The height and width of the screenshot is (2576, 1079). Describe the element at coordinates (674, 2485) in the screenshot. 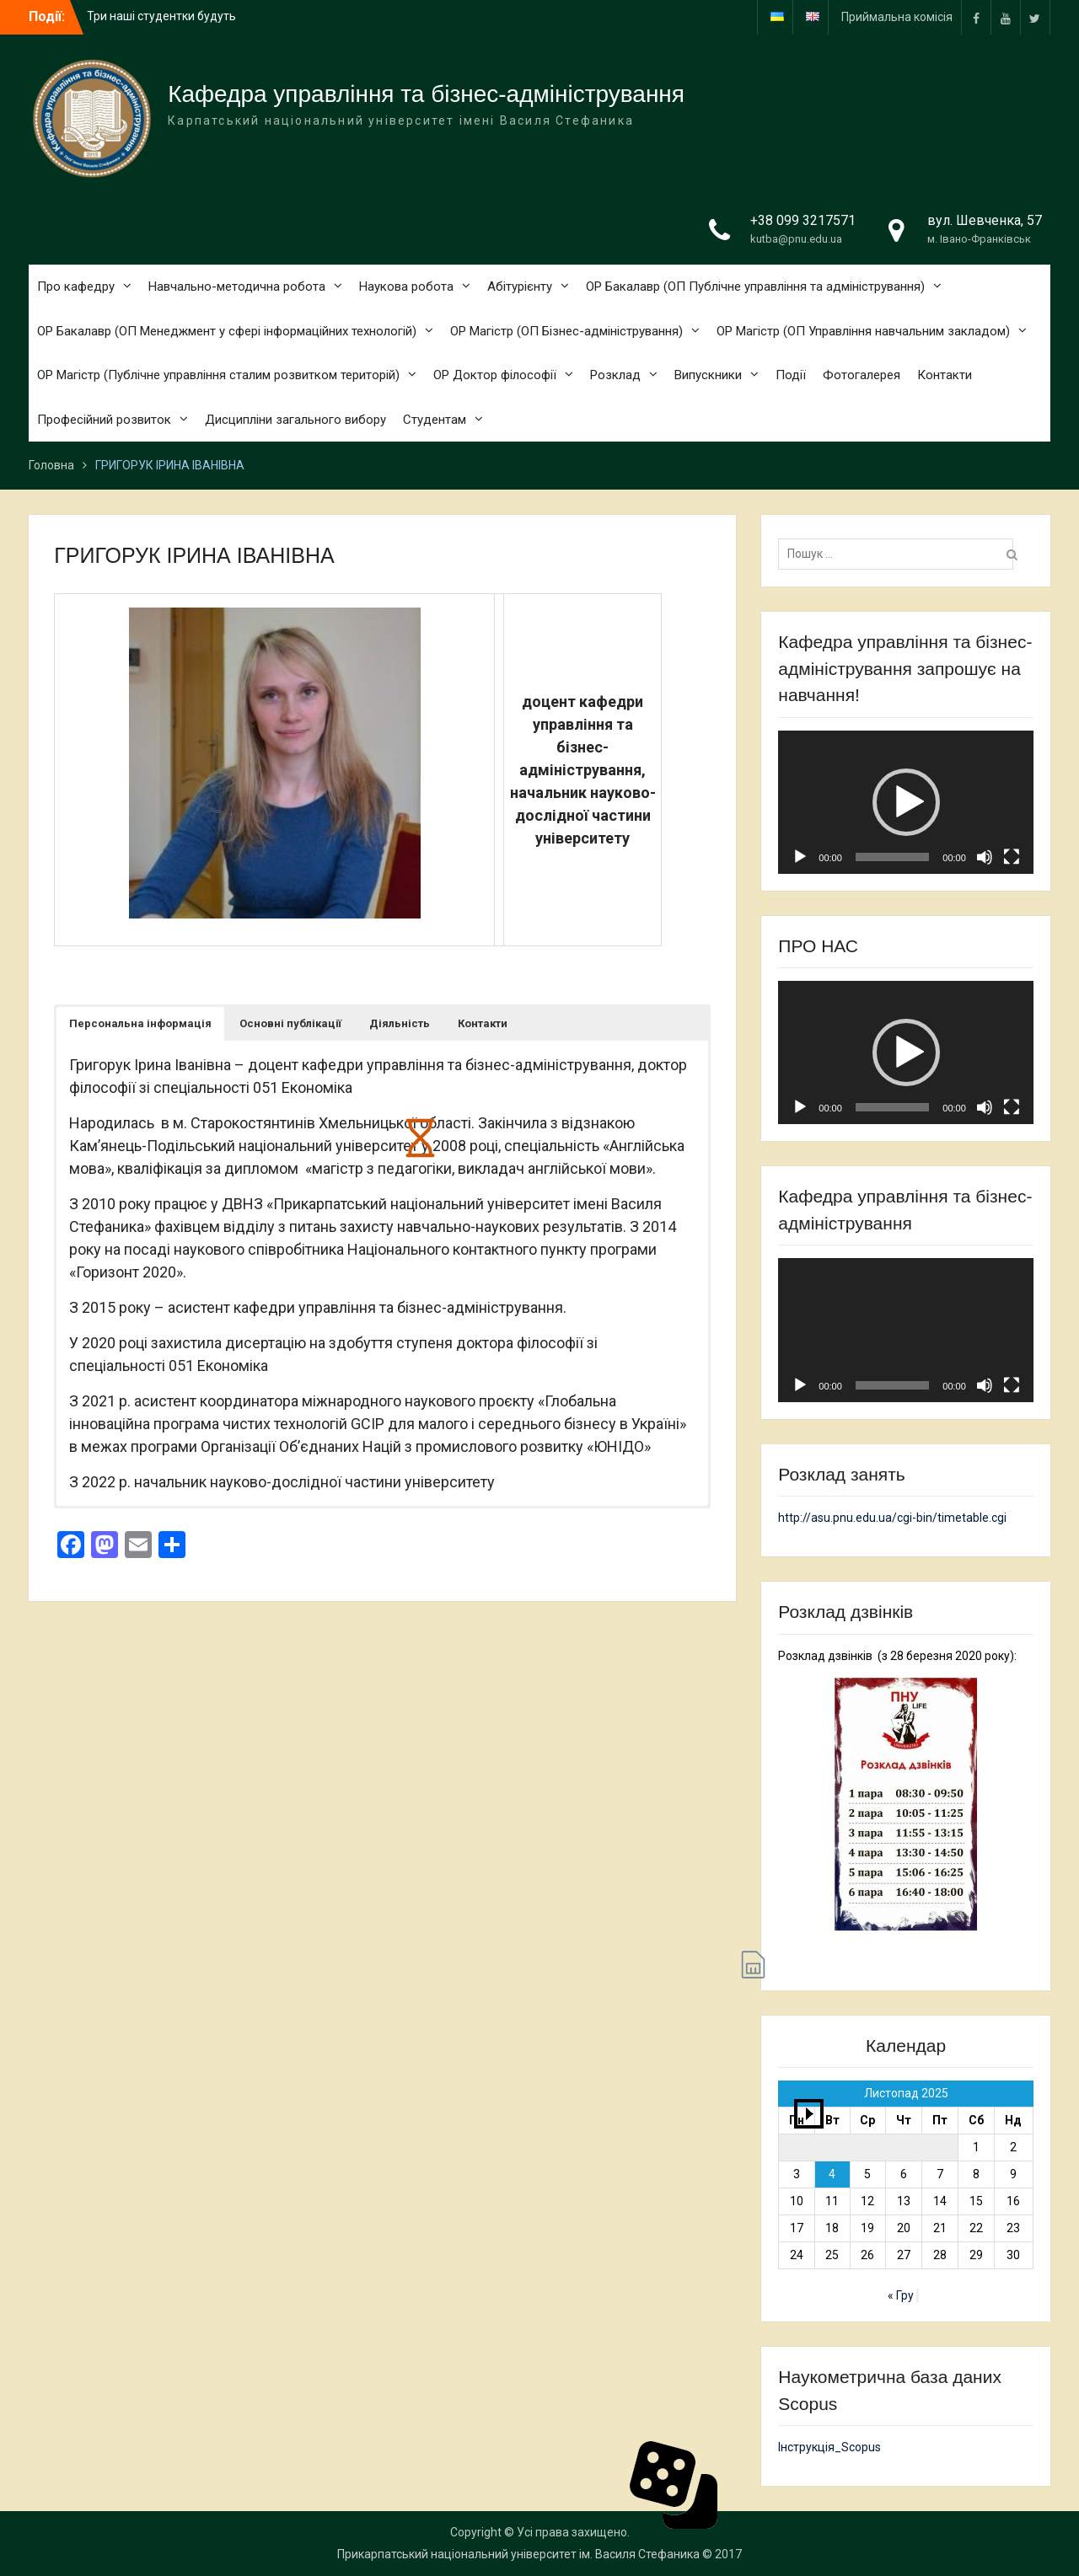

I see `randomize or shuffle content` at that location.